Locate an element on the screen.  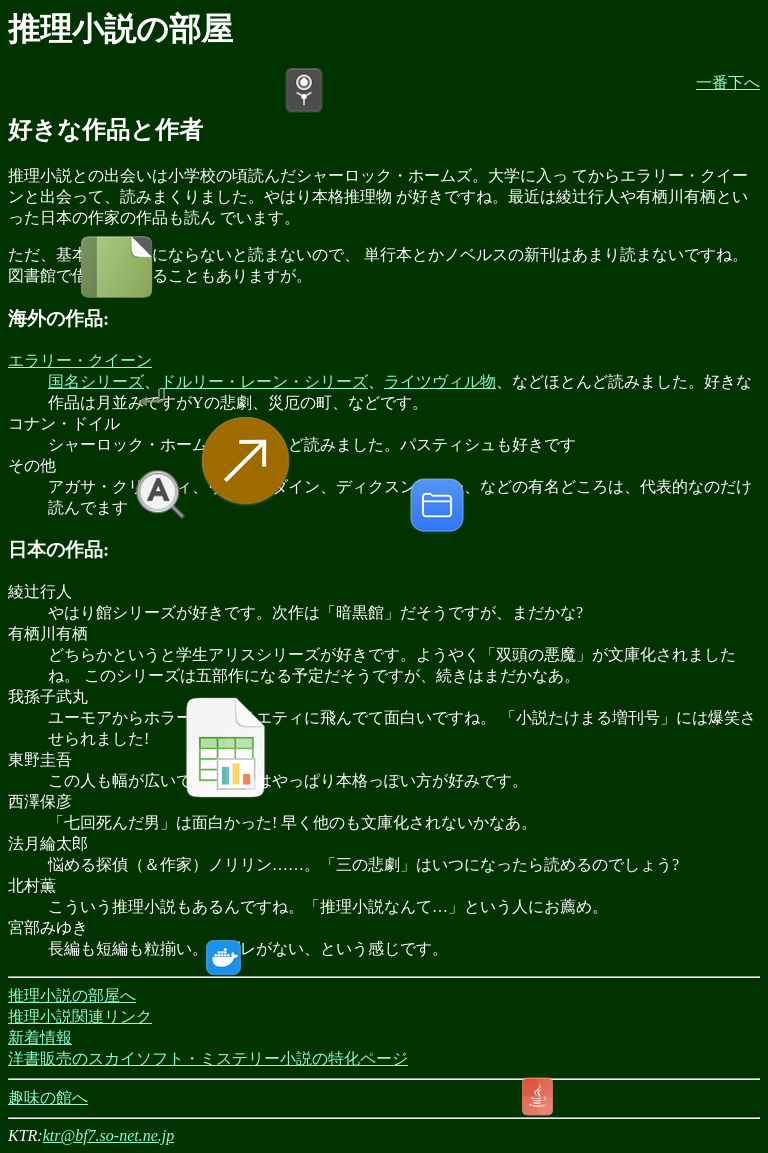
indicates a symbolic link or shortcut to another file is located at coordinates (245, 460).